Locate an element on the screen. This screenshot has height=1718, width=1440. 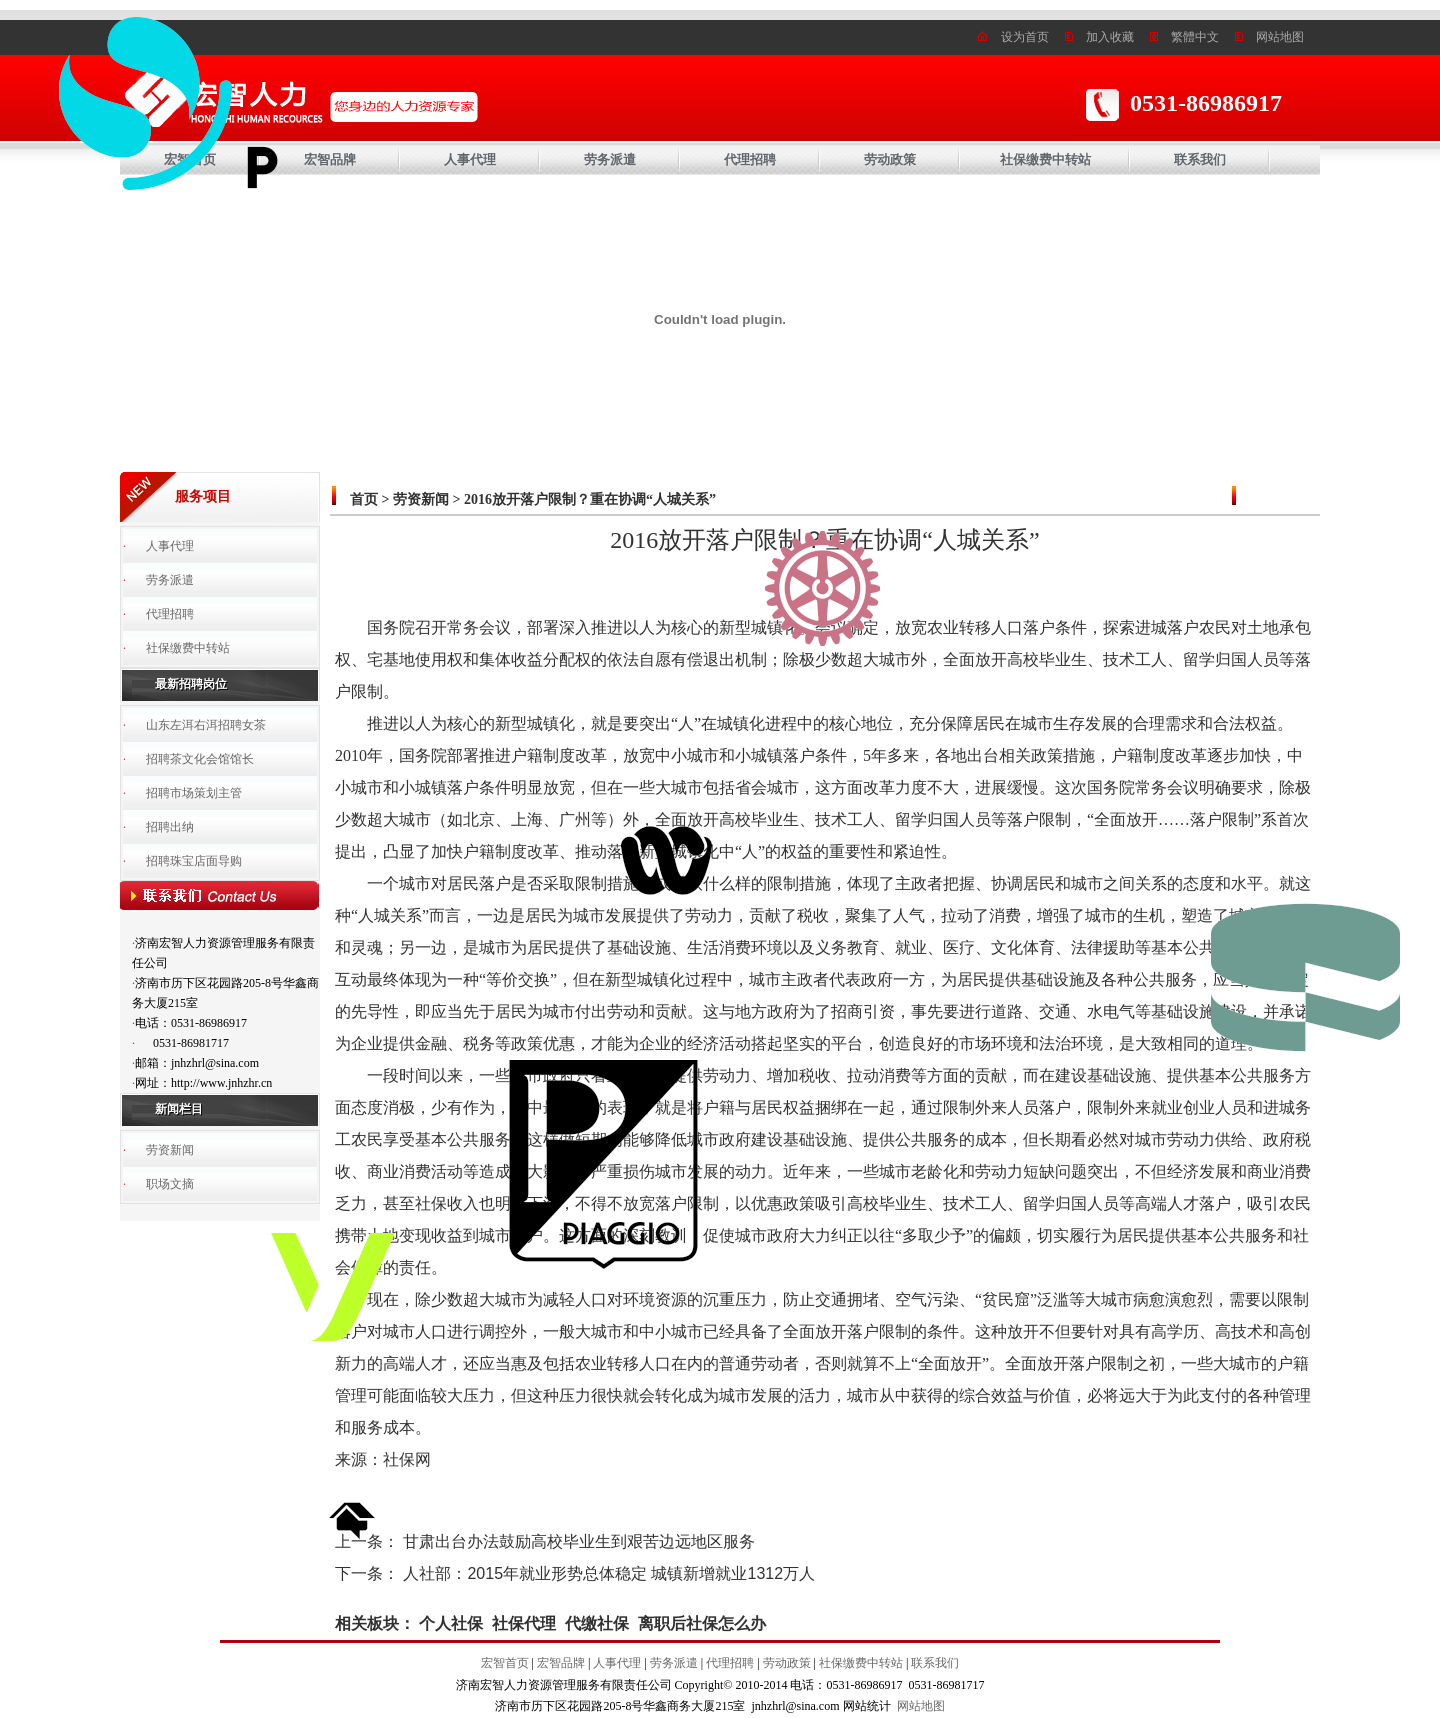
vonage app or service is located at coordinates (333, 1287).